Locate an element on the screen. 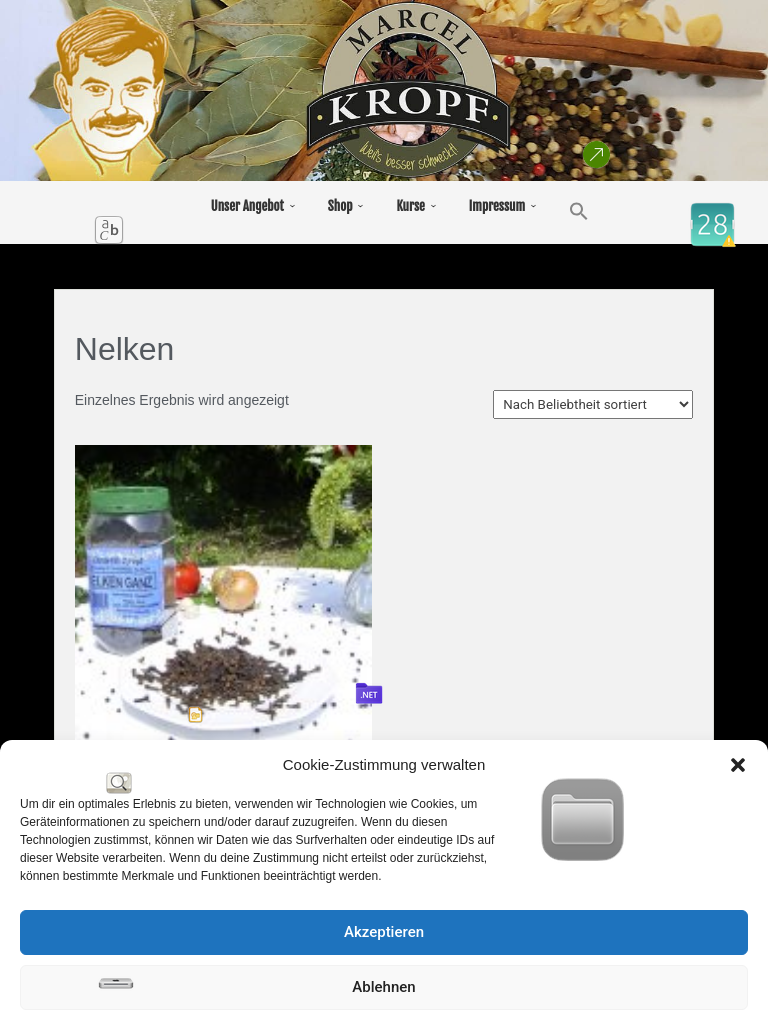  libreoffice draw template file is located at coordinates (195, 714).